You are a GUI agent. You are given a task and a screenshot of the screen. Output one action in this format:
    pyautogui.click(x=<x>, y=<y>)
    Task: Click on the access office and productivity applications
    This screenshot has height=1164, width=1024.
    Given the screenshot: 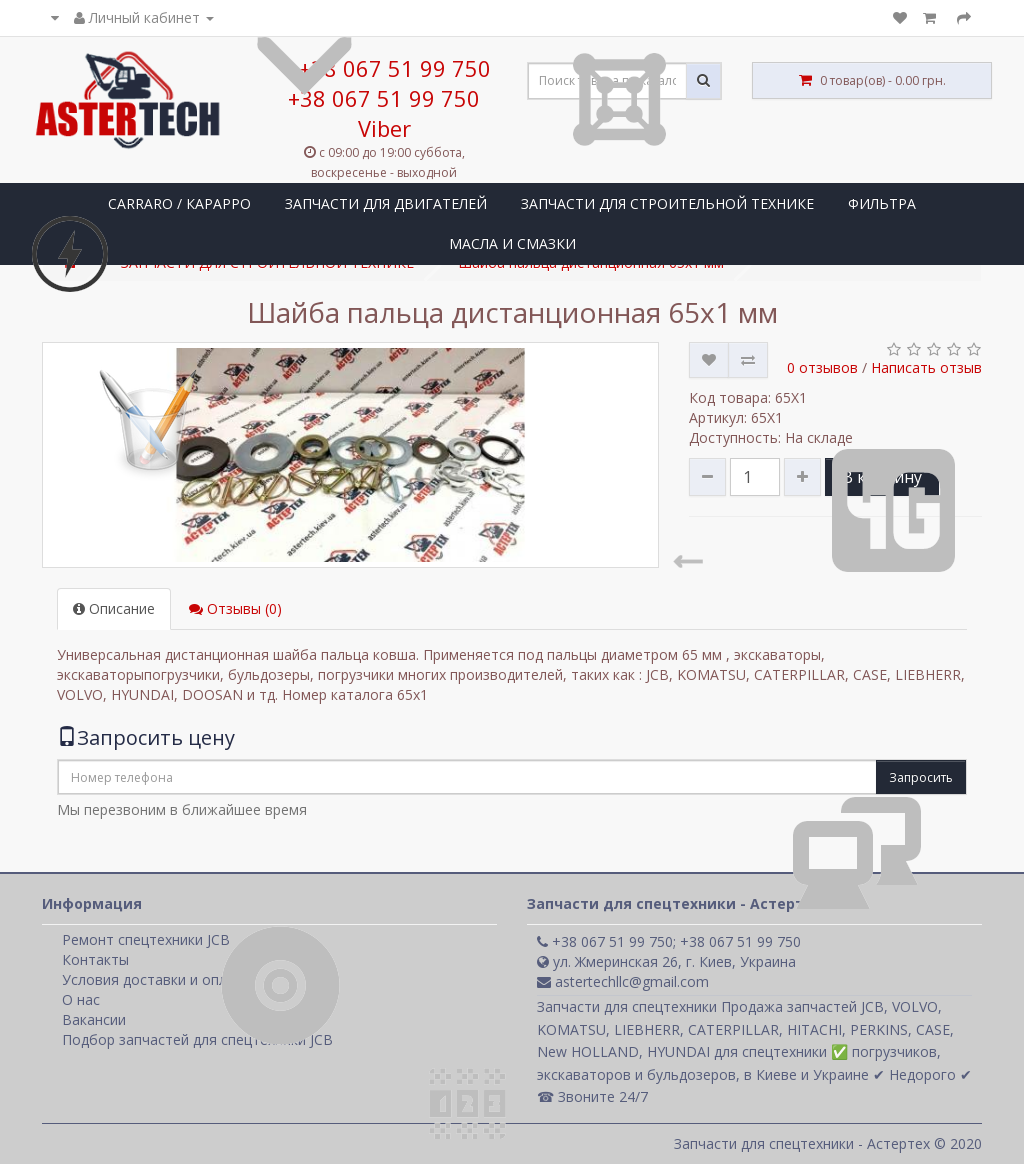 What is the action you would take?
    pyautogui.click(x=150, y=418)
    